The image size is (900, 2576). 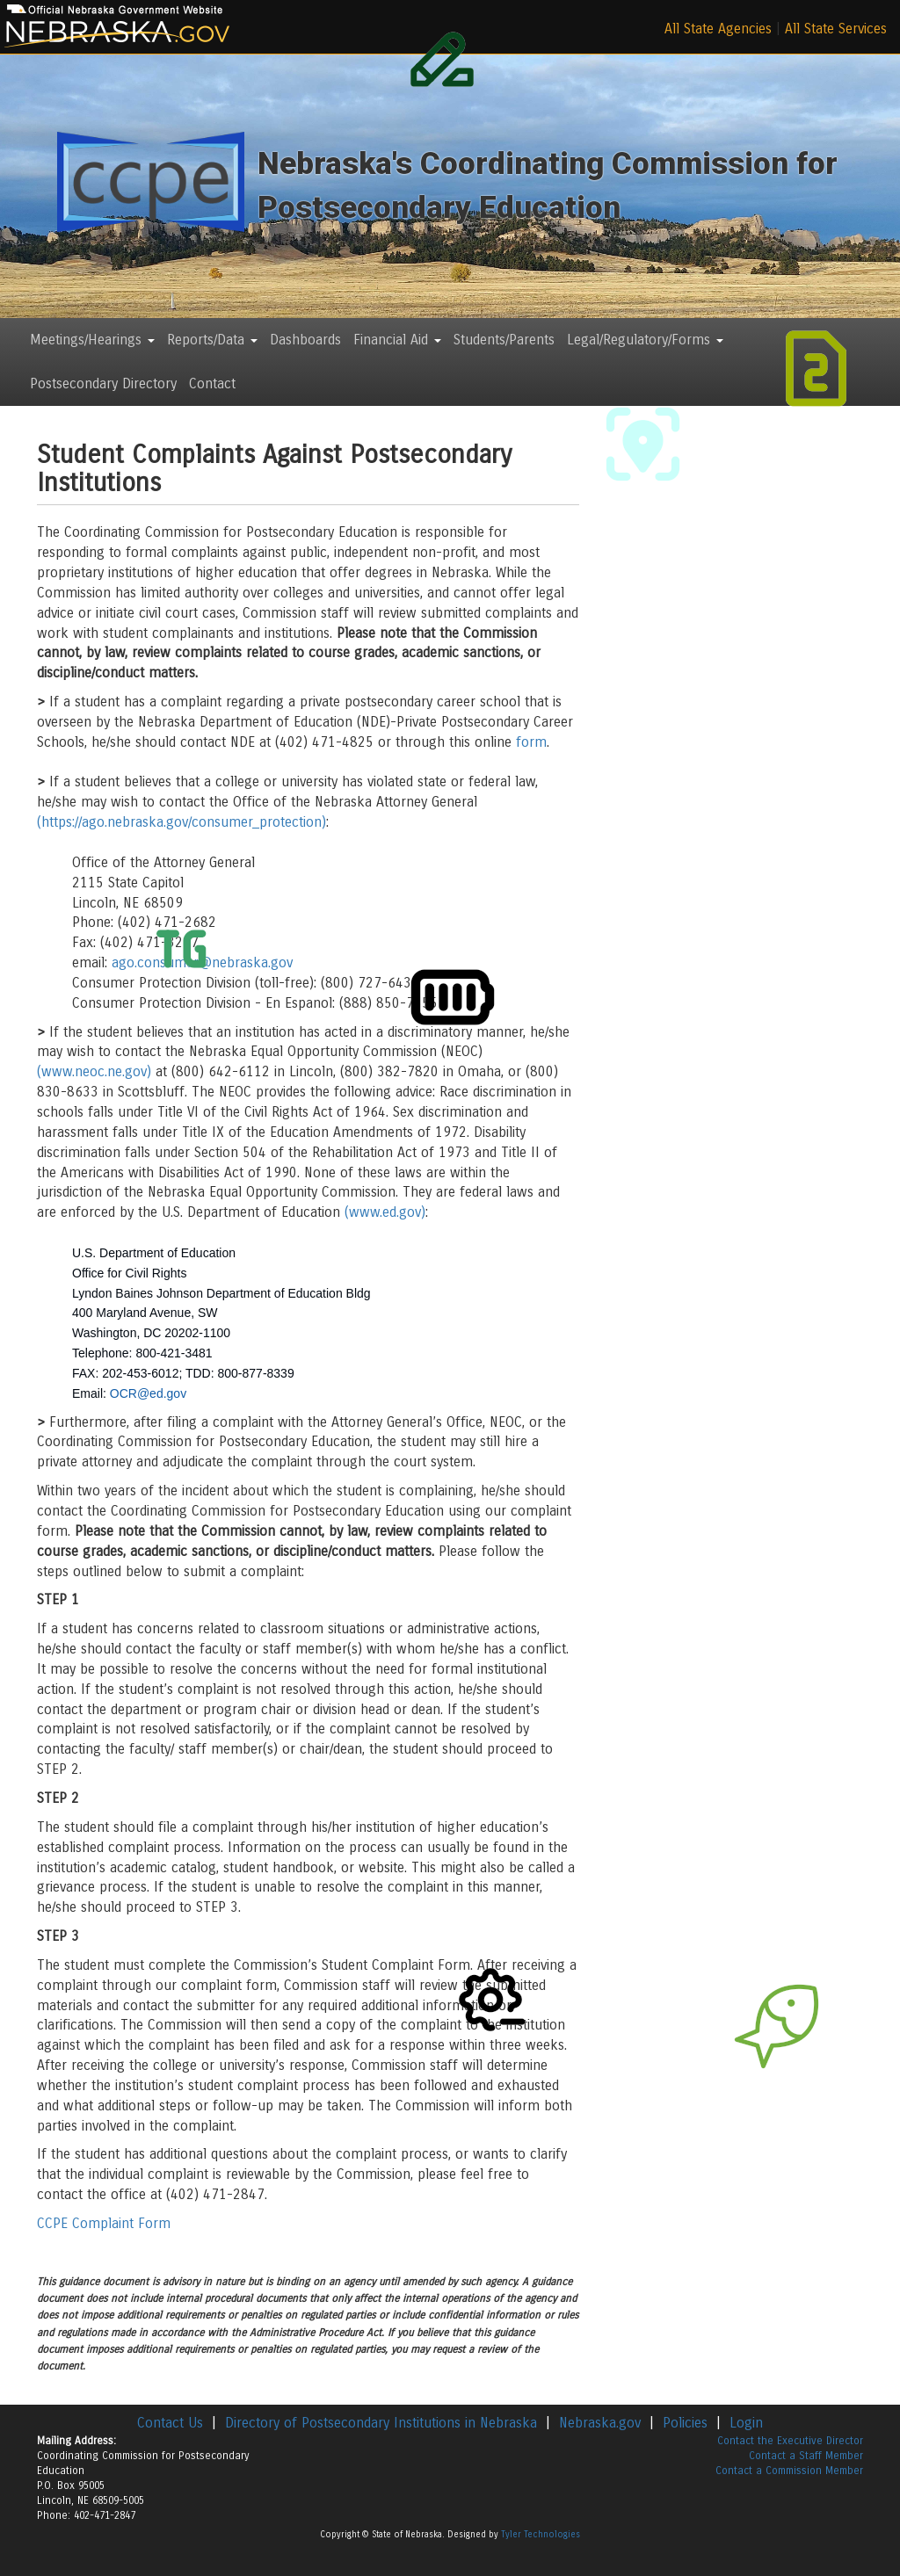 What do you see at coordinates (453, 997) in the screenshot?
I see `indicates full or nearly full battery level` at bounding box center [453, 997].